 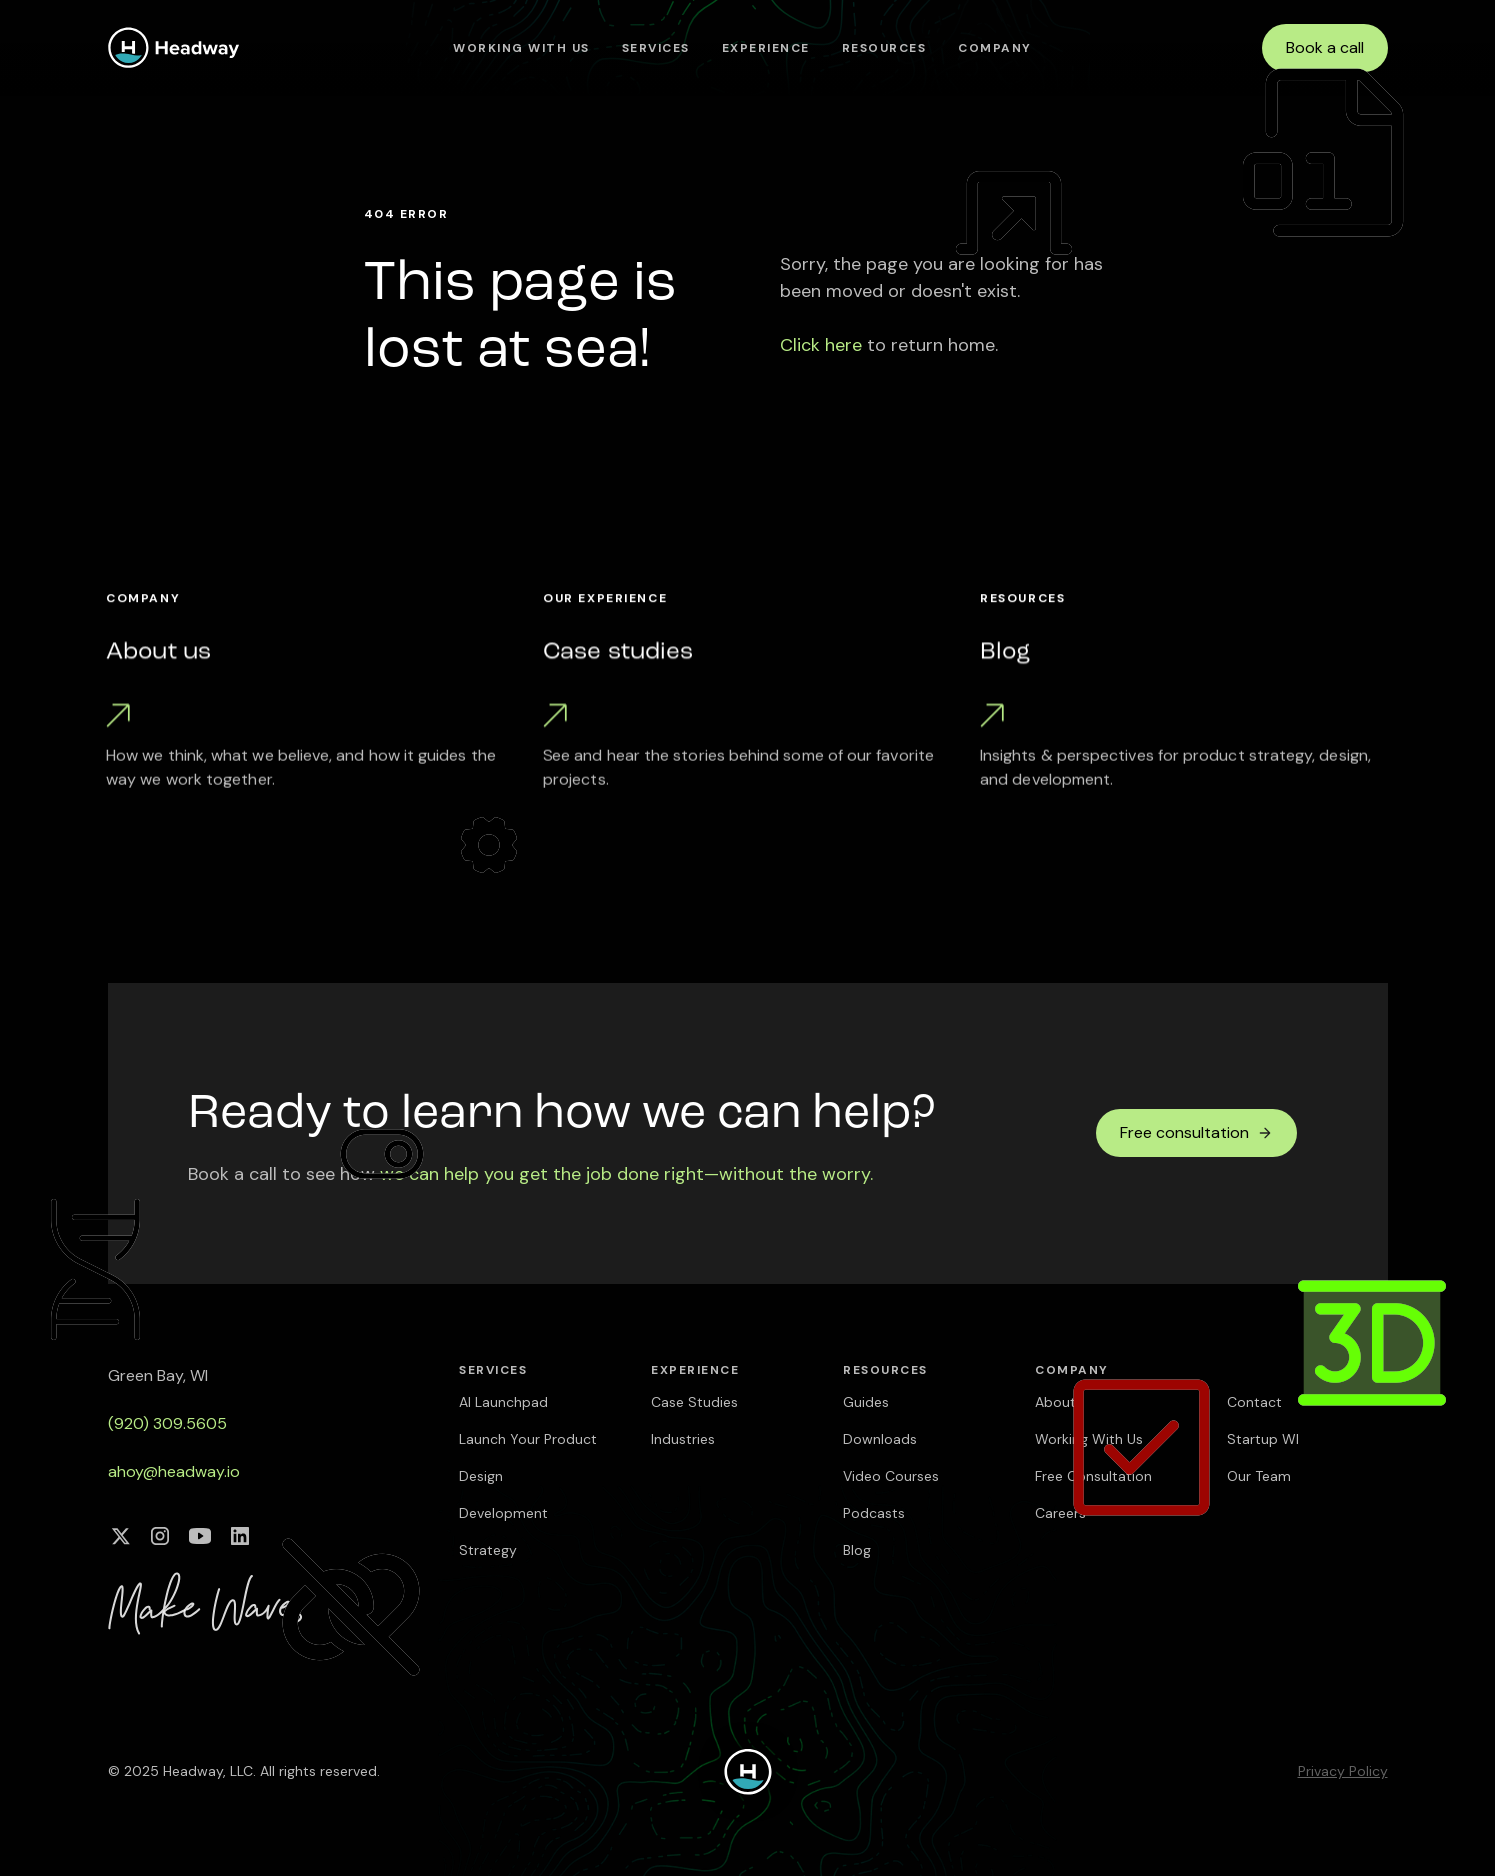 What do you see at coordinates (489, 845) in the screenshot?
I see `open settings` at bounding box center [489, 845].